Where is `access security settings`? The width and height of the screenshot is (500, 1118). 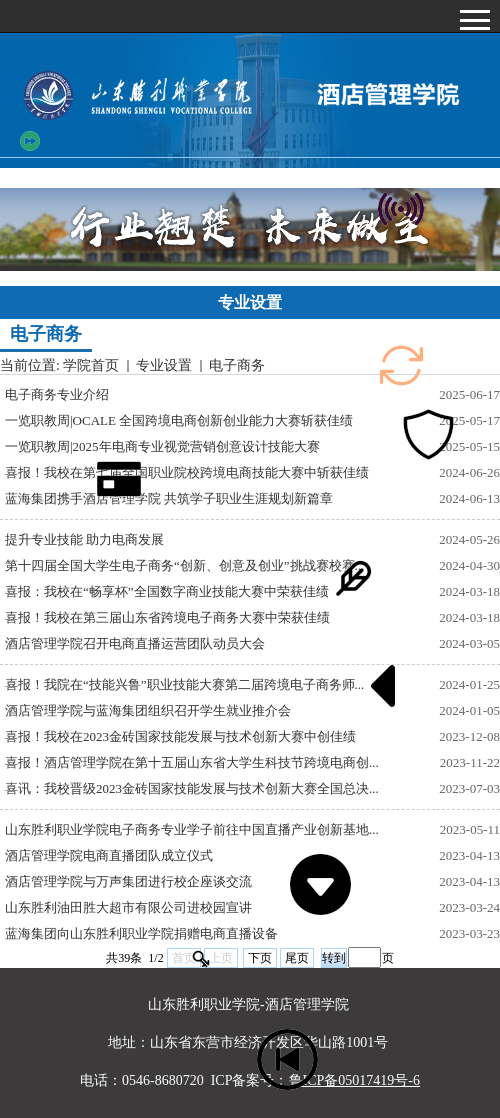 access security settings is located at coordinates (428, 434).